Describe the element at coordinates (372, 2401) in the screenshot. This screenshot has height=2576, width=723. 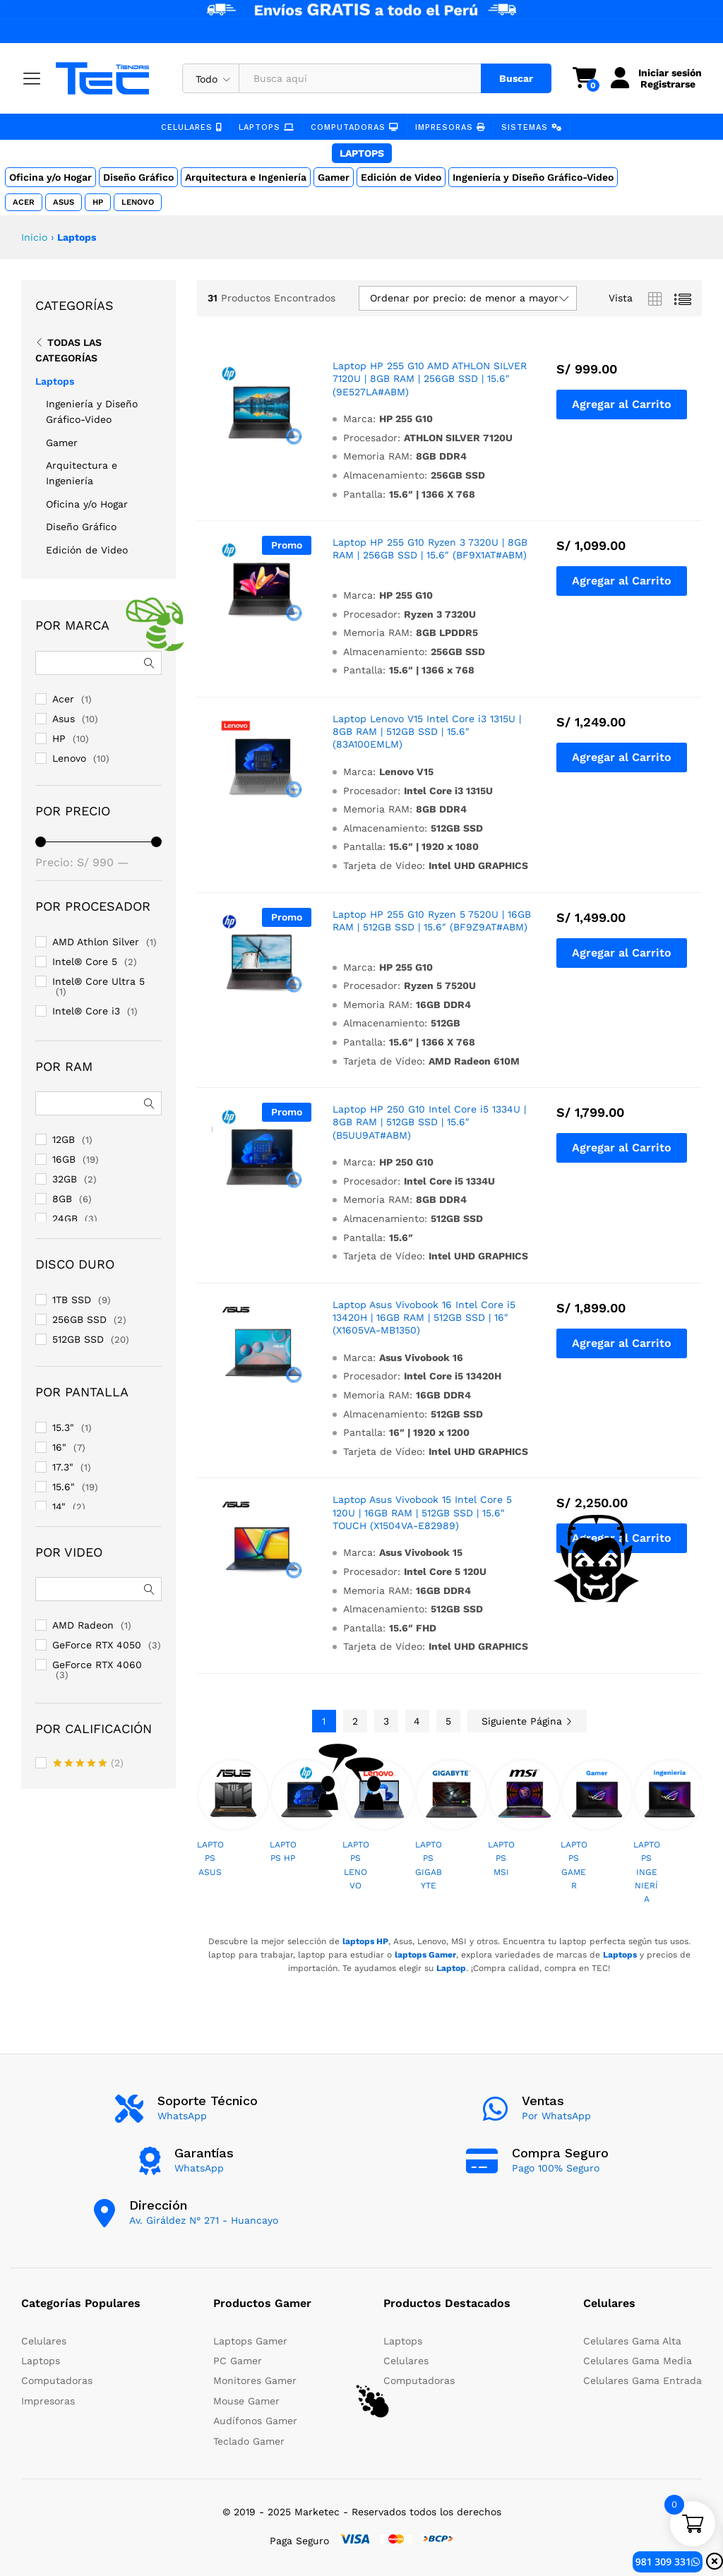
I see `indicates a chemical reaction or potion effect` at that location.